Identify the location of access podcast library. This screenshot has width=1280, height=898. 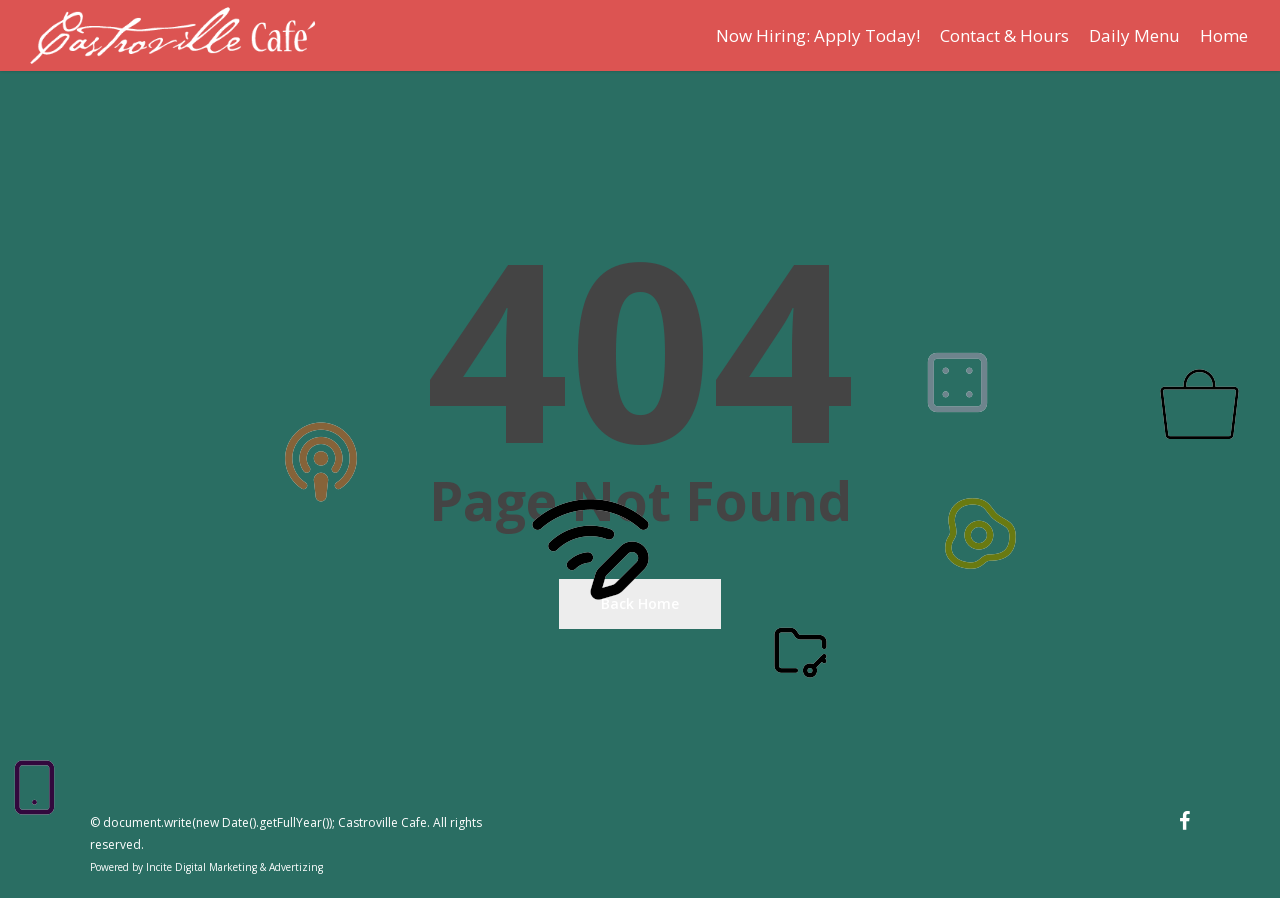
(321, 462).